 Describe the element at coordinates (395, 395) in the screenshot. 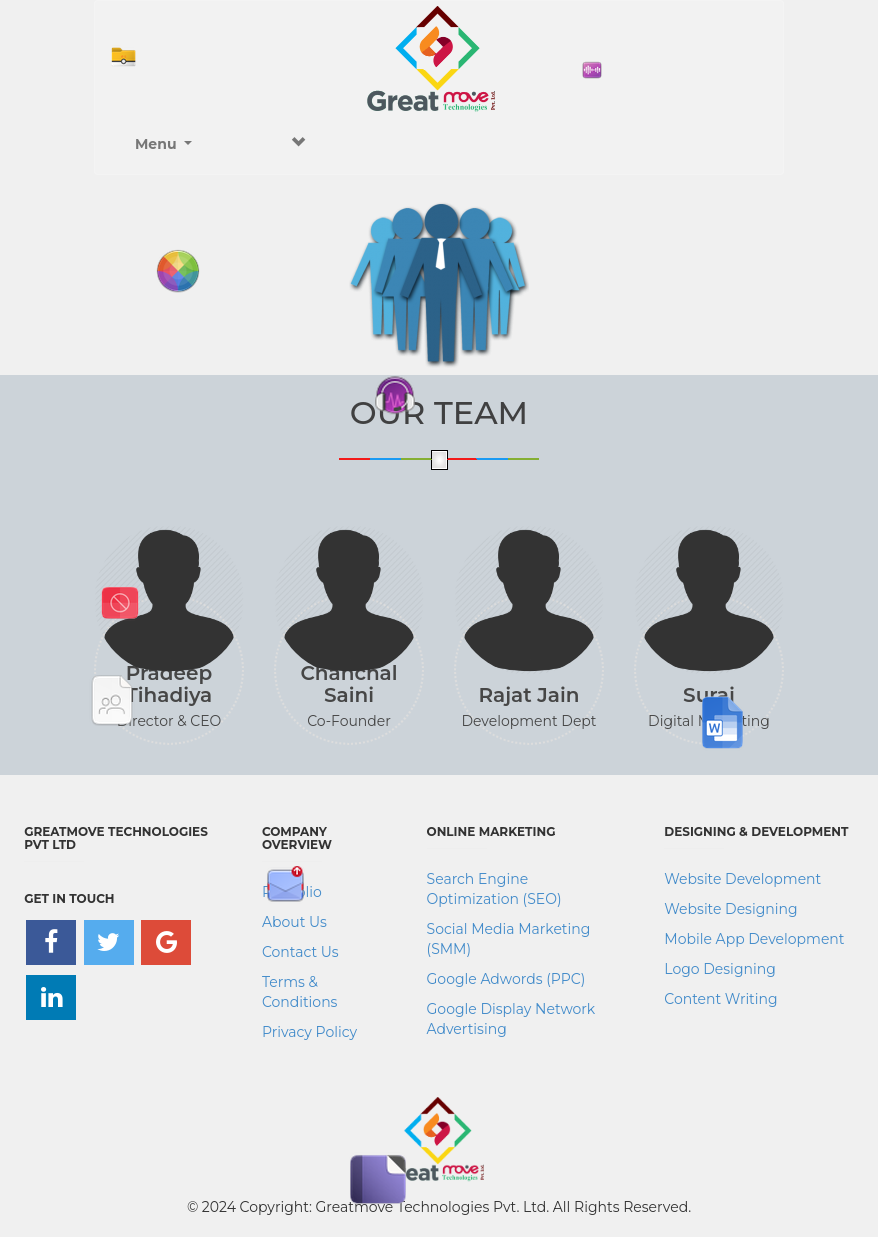

I see `audio headset device connected` at that location.